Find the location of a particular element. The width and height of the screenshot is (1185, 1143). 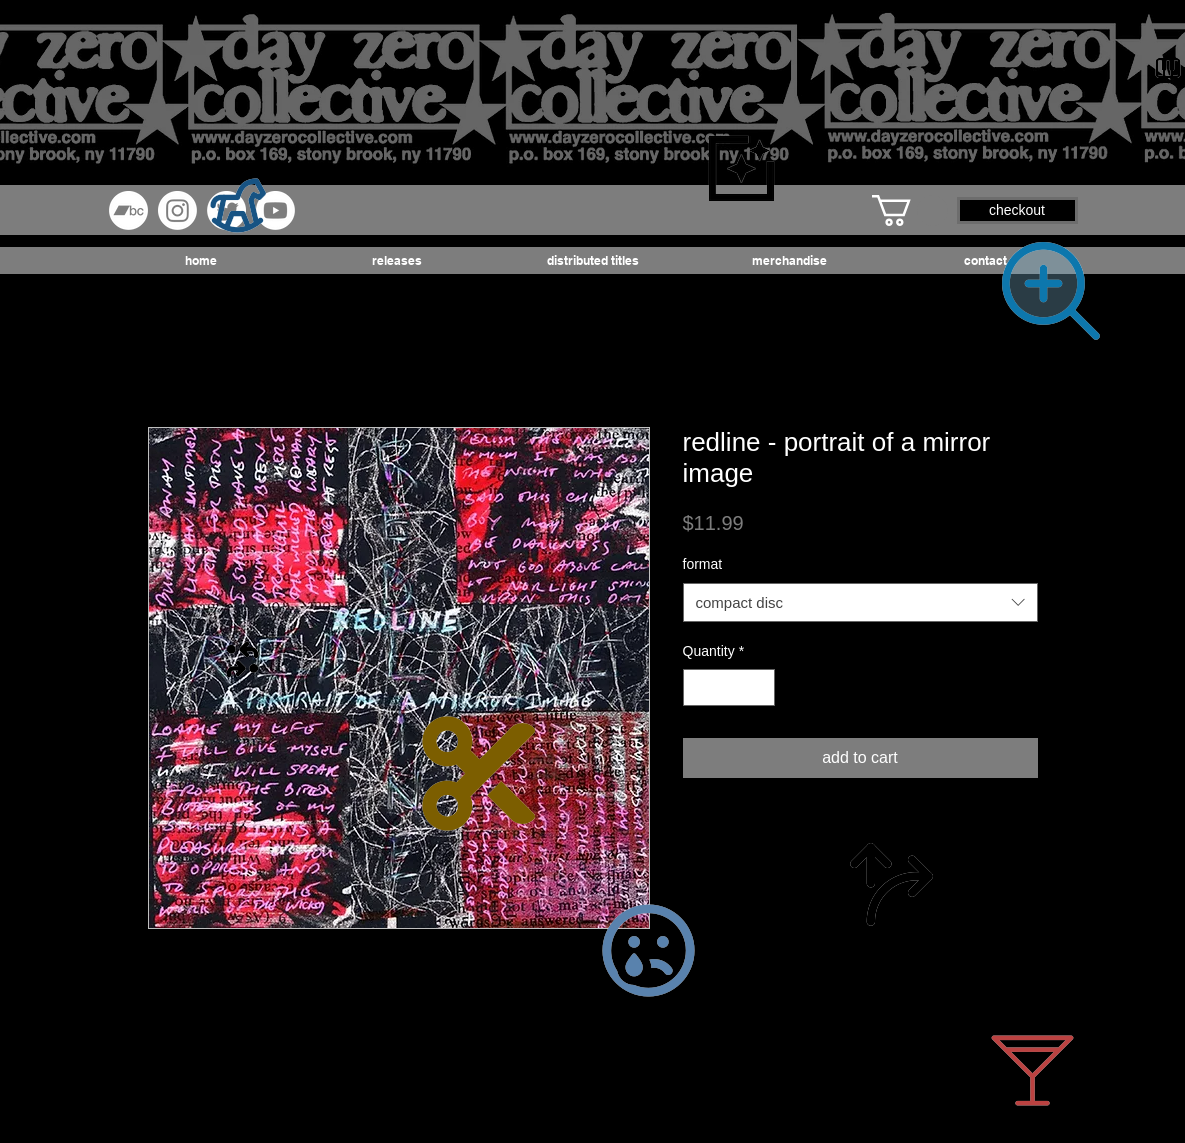

browse bar or cocktail menu is located at coordinates (1032, 1070).